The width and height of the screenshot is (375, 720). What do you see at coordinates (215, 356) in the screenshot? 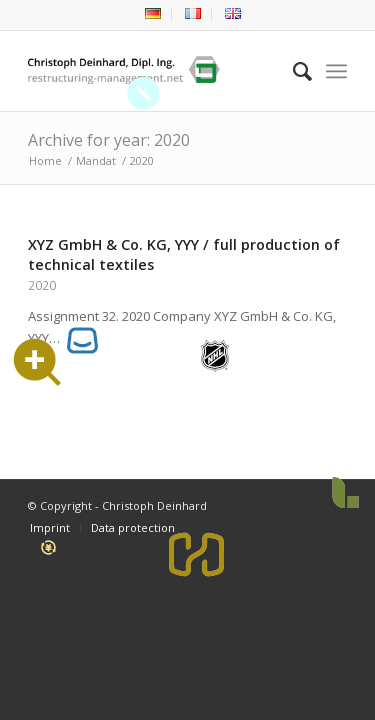
I see `open the NHL app or website` at bounding box center [215, 356].